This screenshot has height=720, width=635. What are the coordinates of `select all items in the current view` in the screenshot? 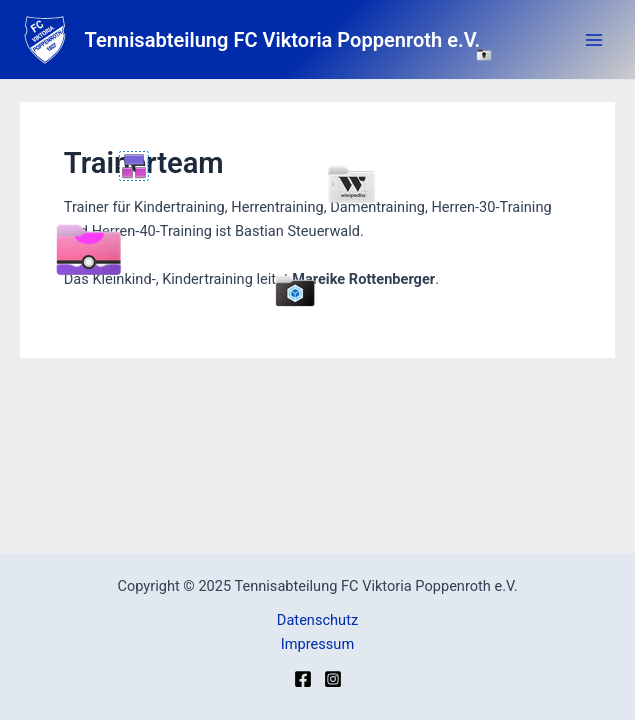 It's located at (134, 166).